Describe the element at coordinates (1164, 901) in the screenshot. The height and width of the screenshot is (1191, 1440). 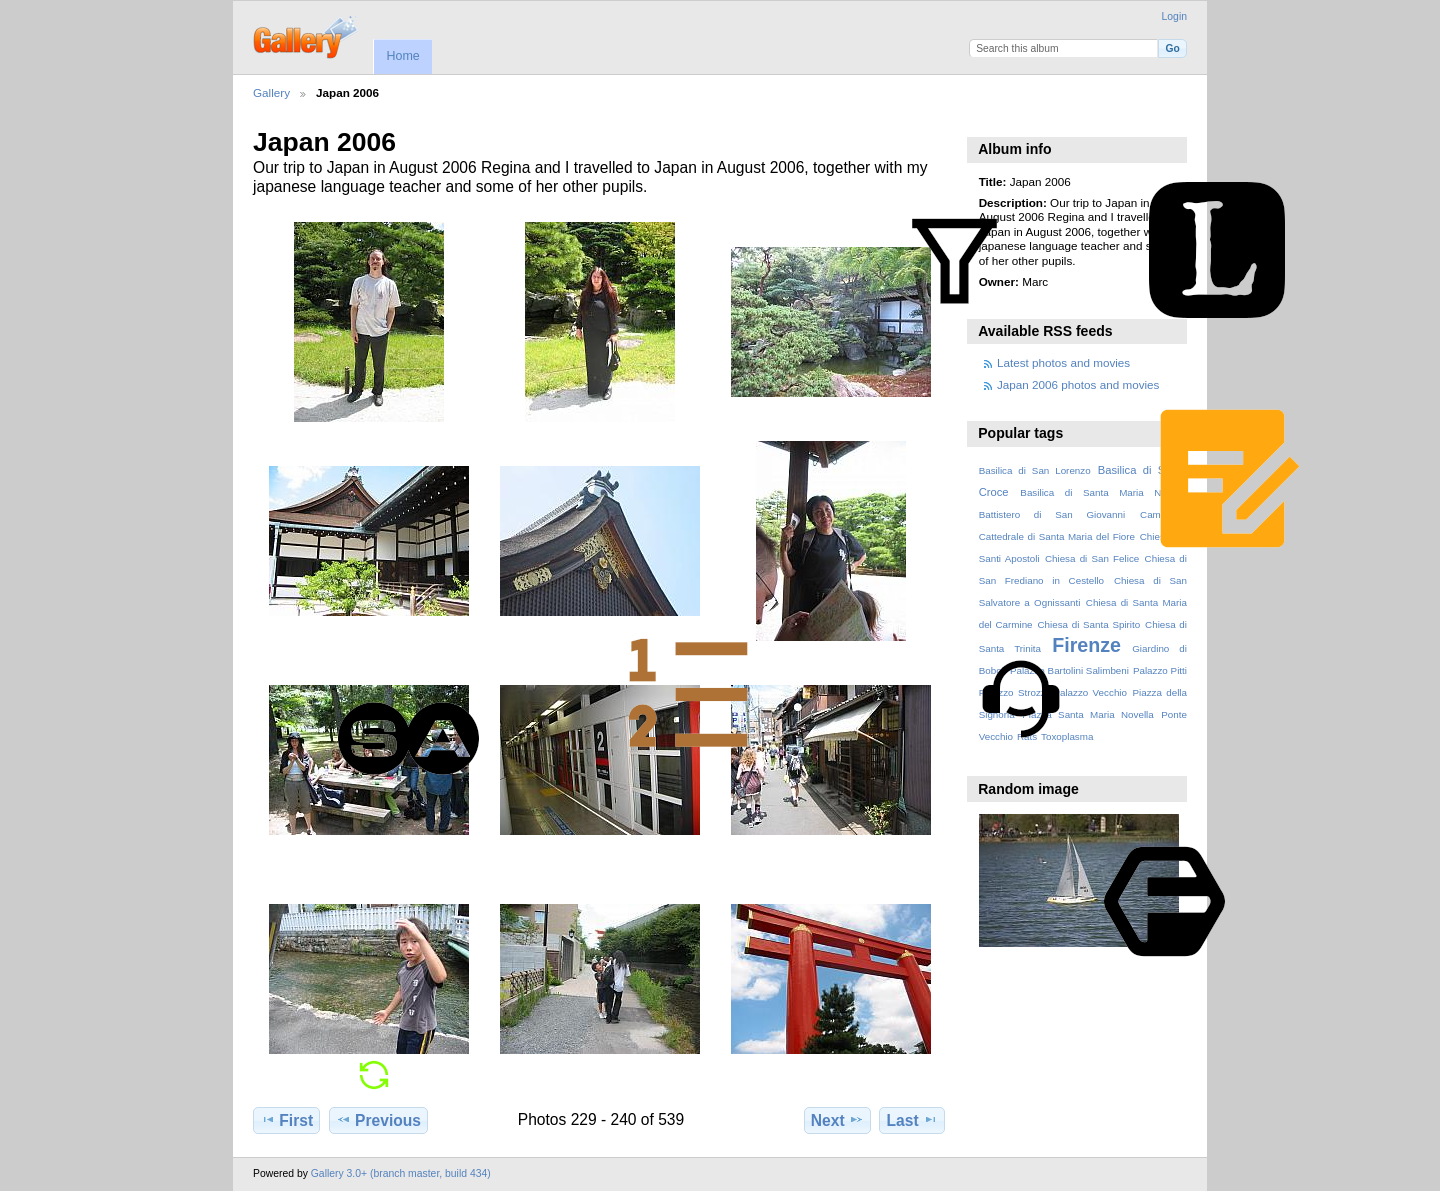
I see `open floorp browser` at that location.